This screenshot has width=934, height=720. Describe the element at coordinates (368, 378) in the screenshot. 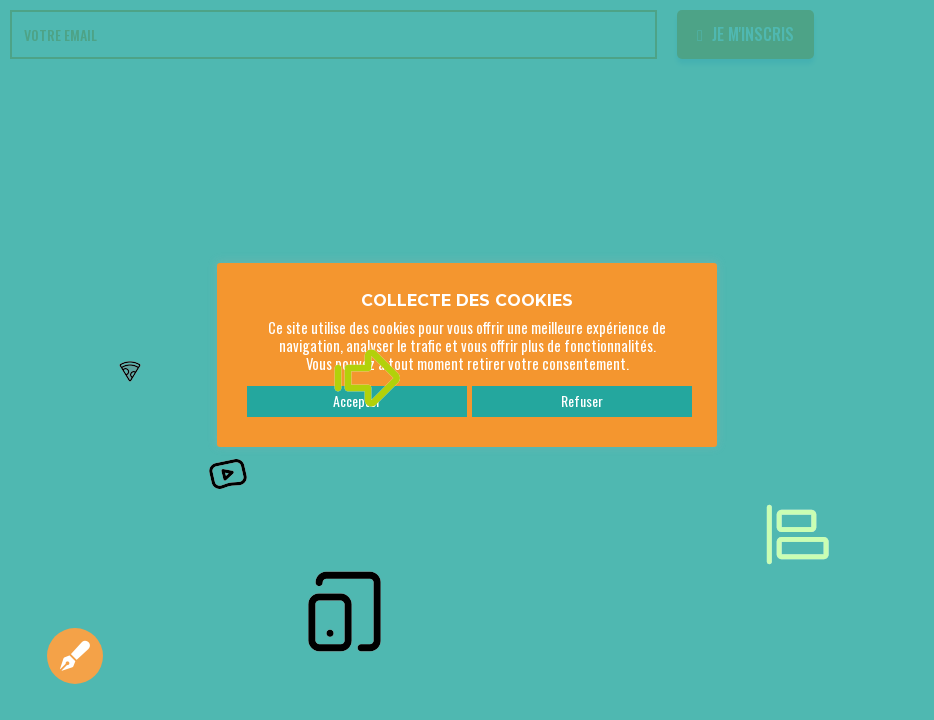

I see `go to next step or page` at that location.